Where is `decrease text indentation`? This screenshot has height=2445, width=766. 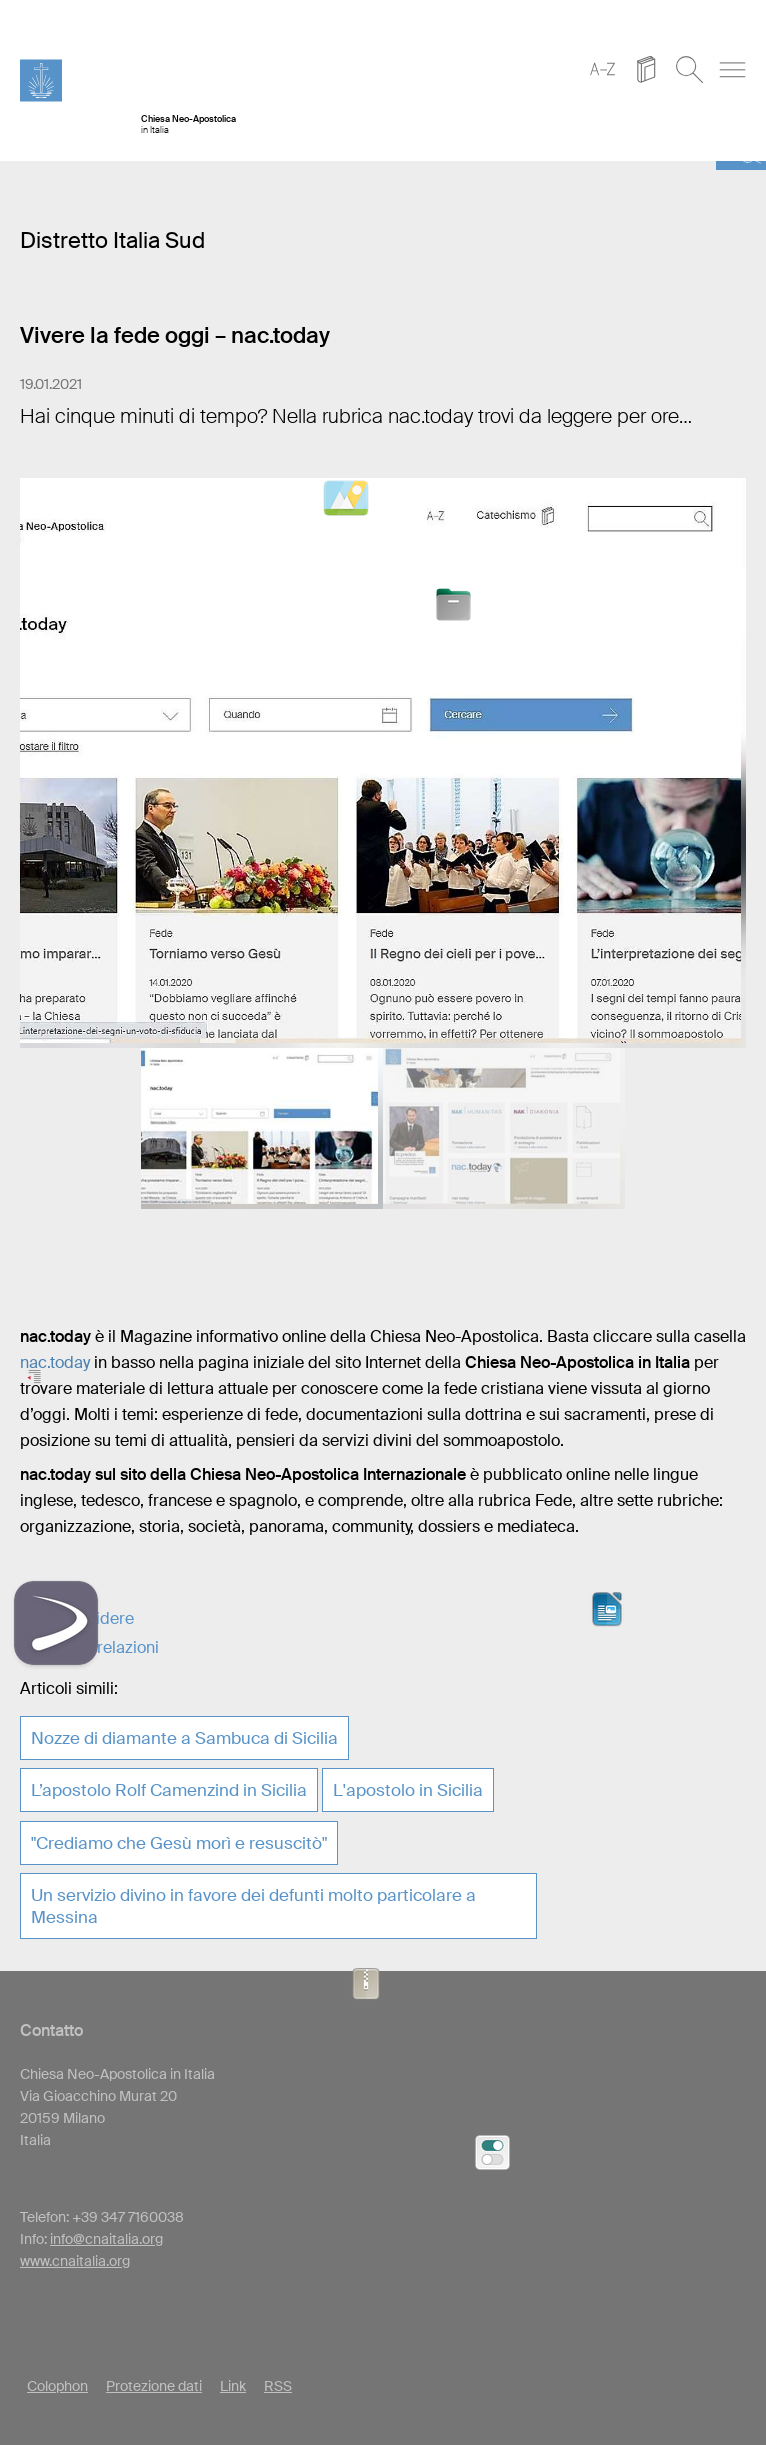
decrease text indentation is located at coordinates (34, 1377).